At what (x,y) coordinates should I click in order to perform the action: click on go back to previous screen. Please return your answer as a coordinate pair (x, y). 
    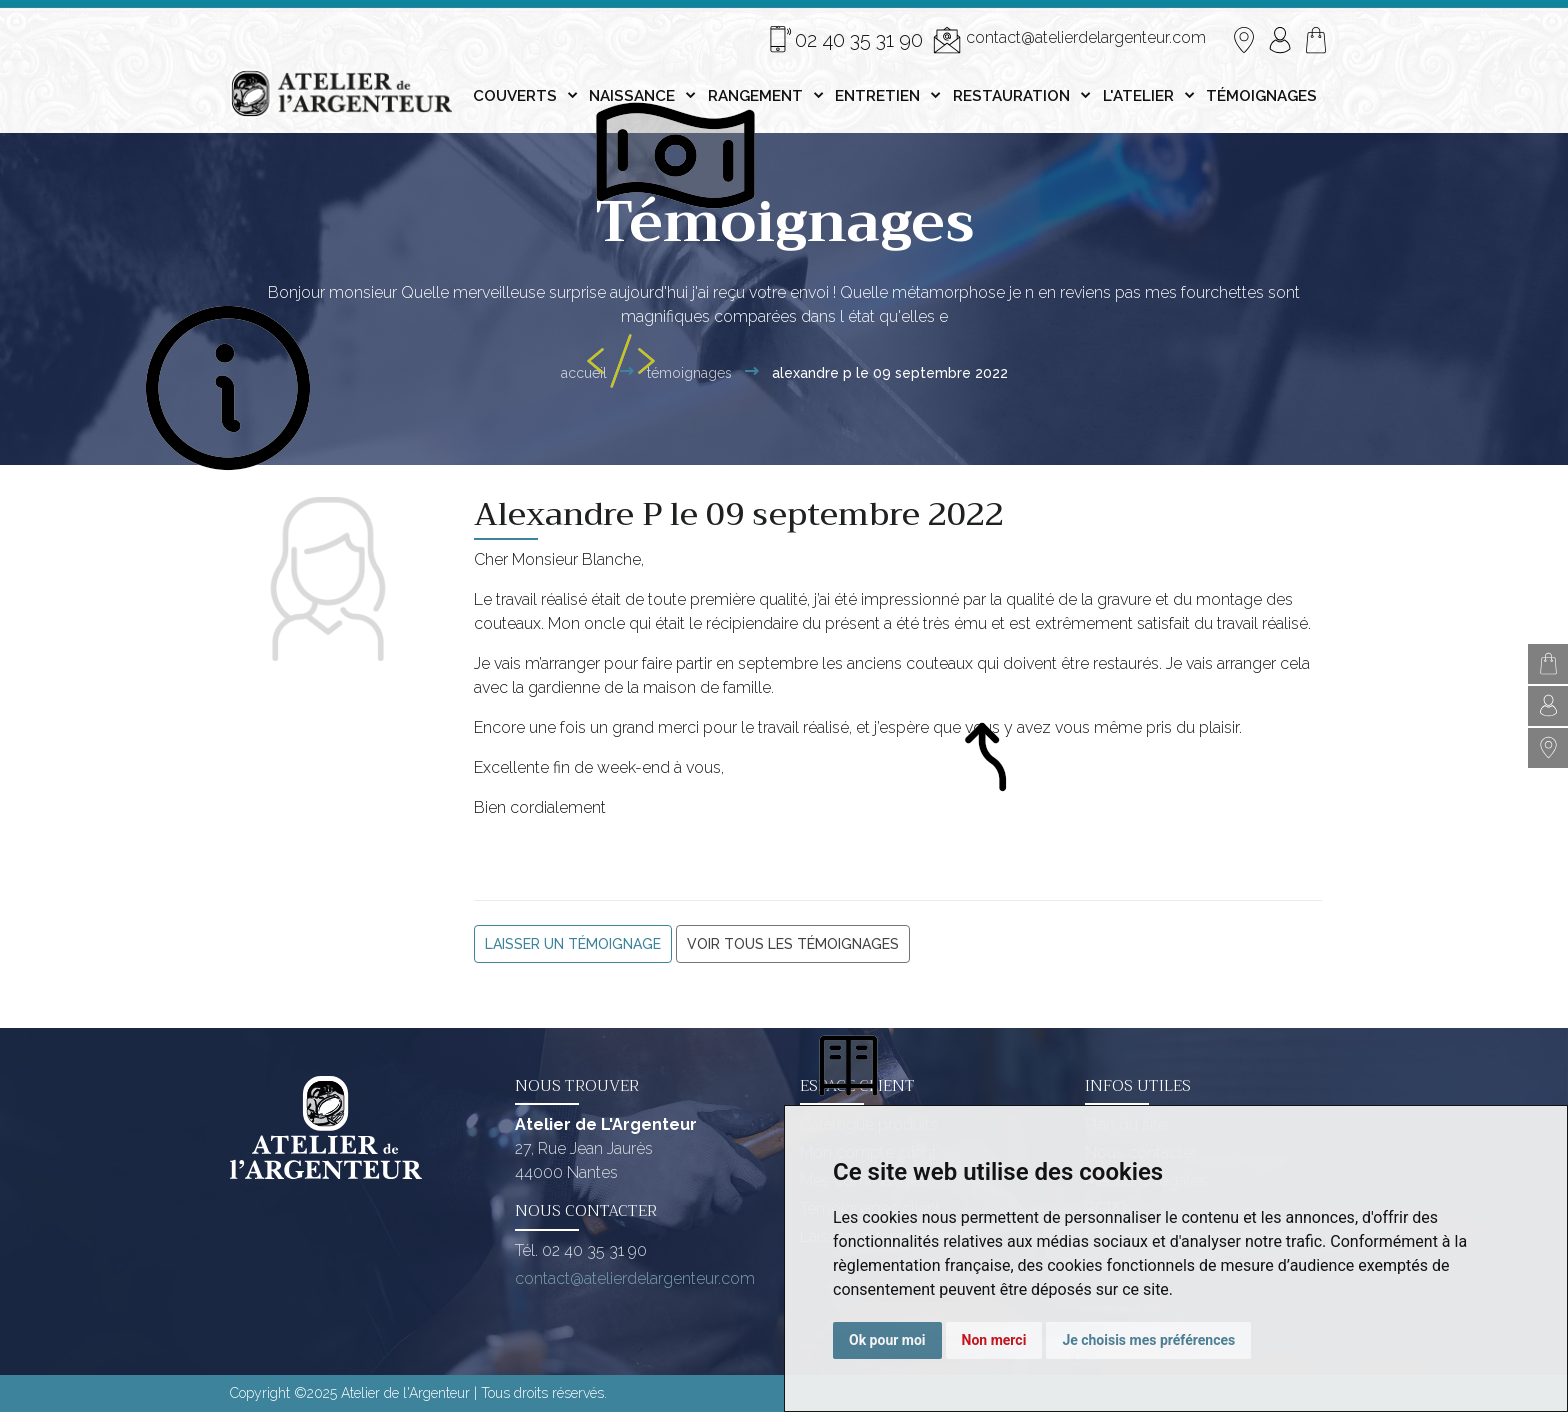
    Looking at the image, I should click on (989, 757).